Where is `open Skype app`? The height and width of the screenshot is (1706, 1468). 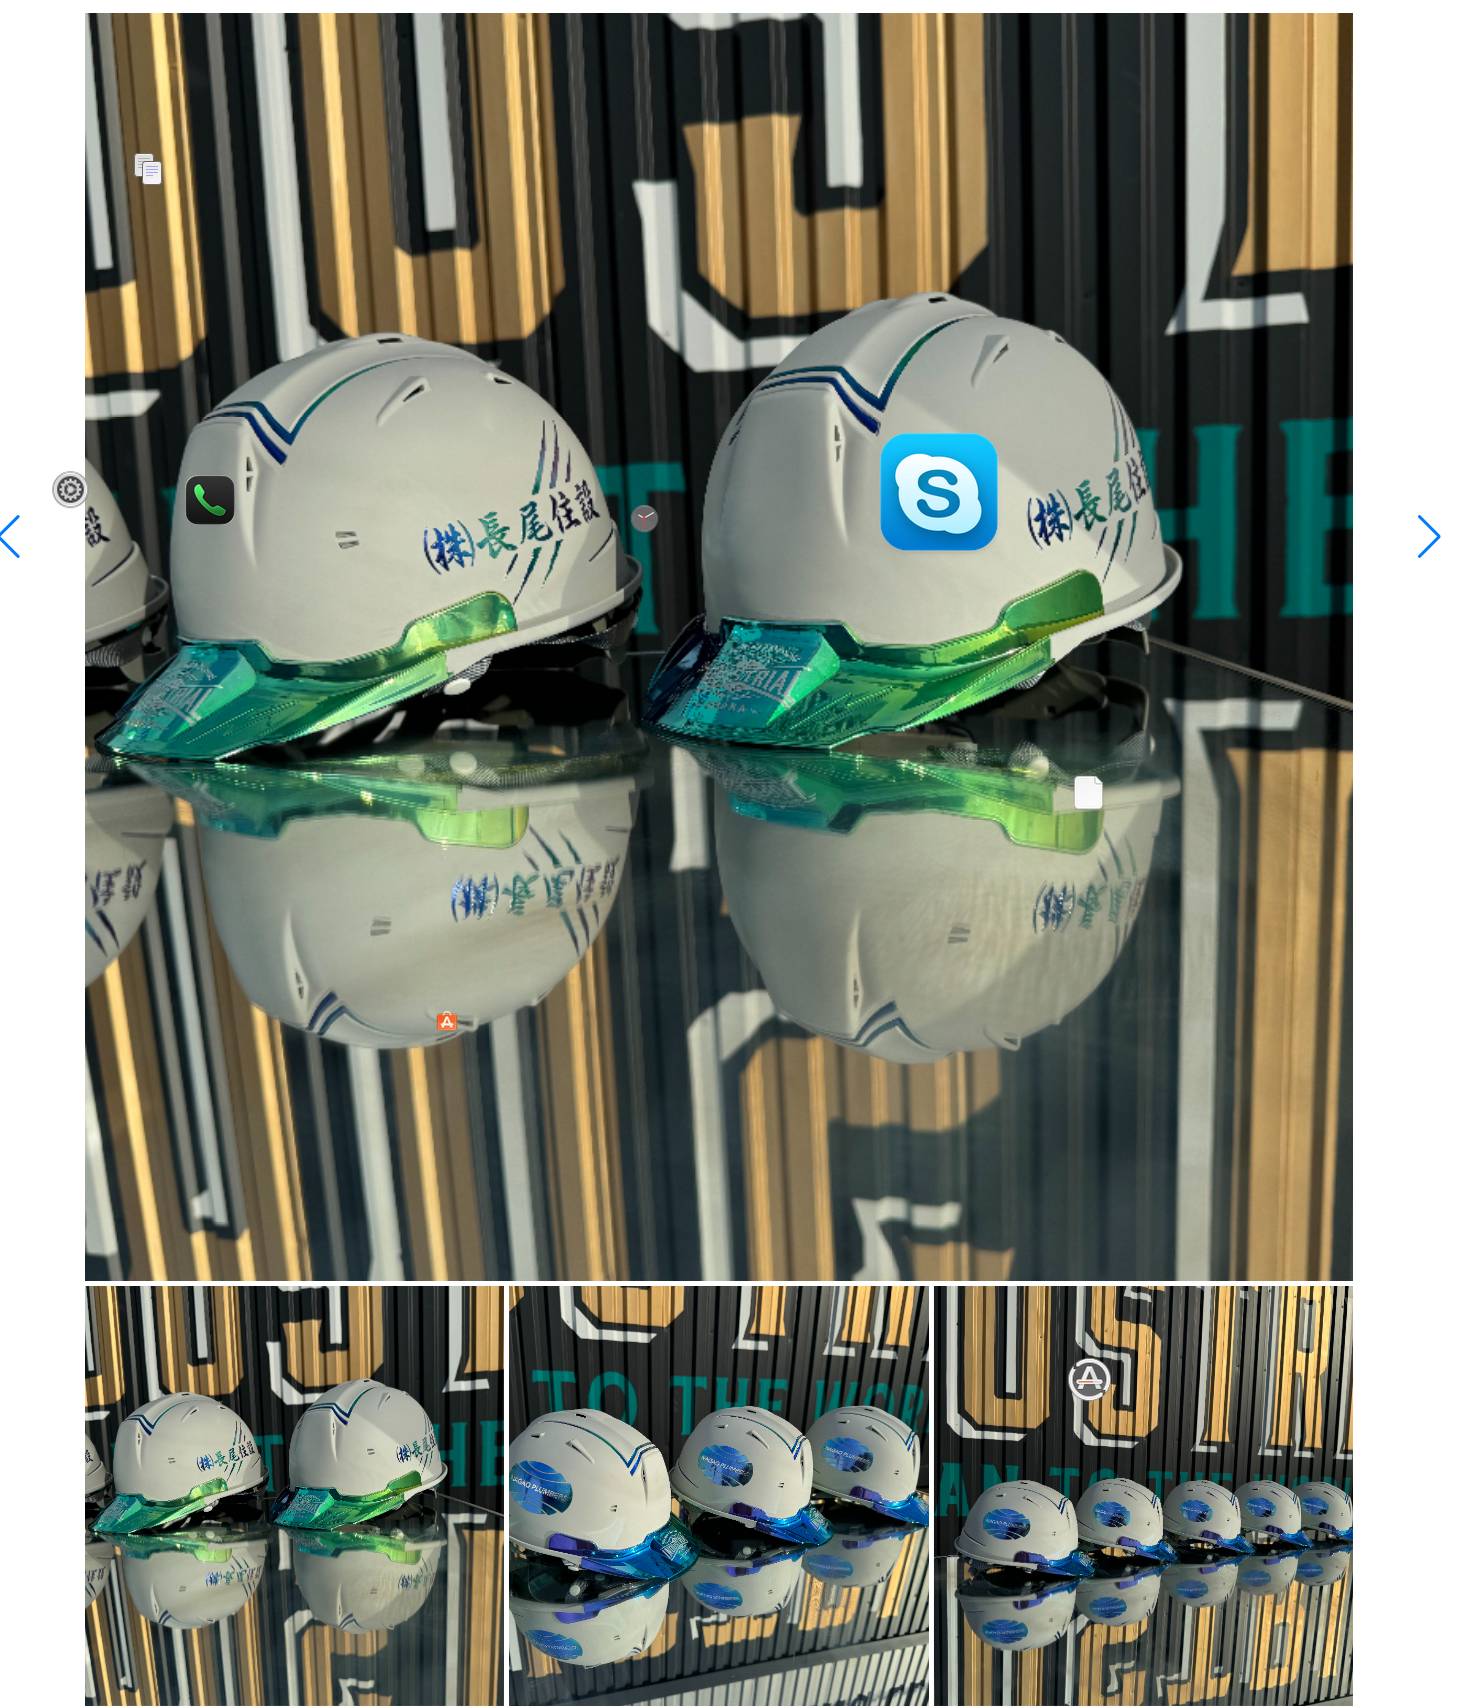 open Skype app is located at coordinates (939, 492).